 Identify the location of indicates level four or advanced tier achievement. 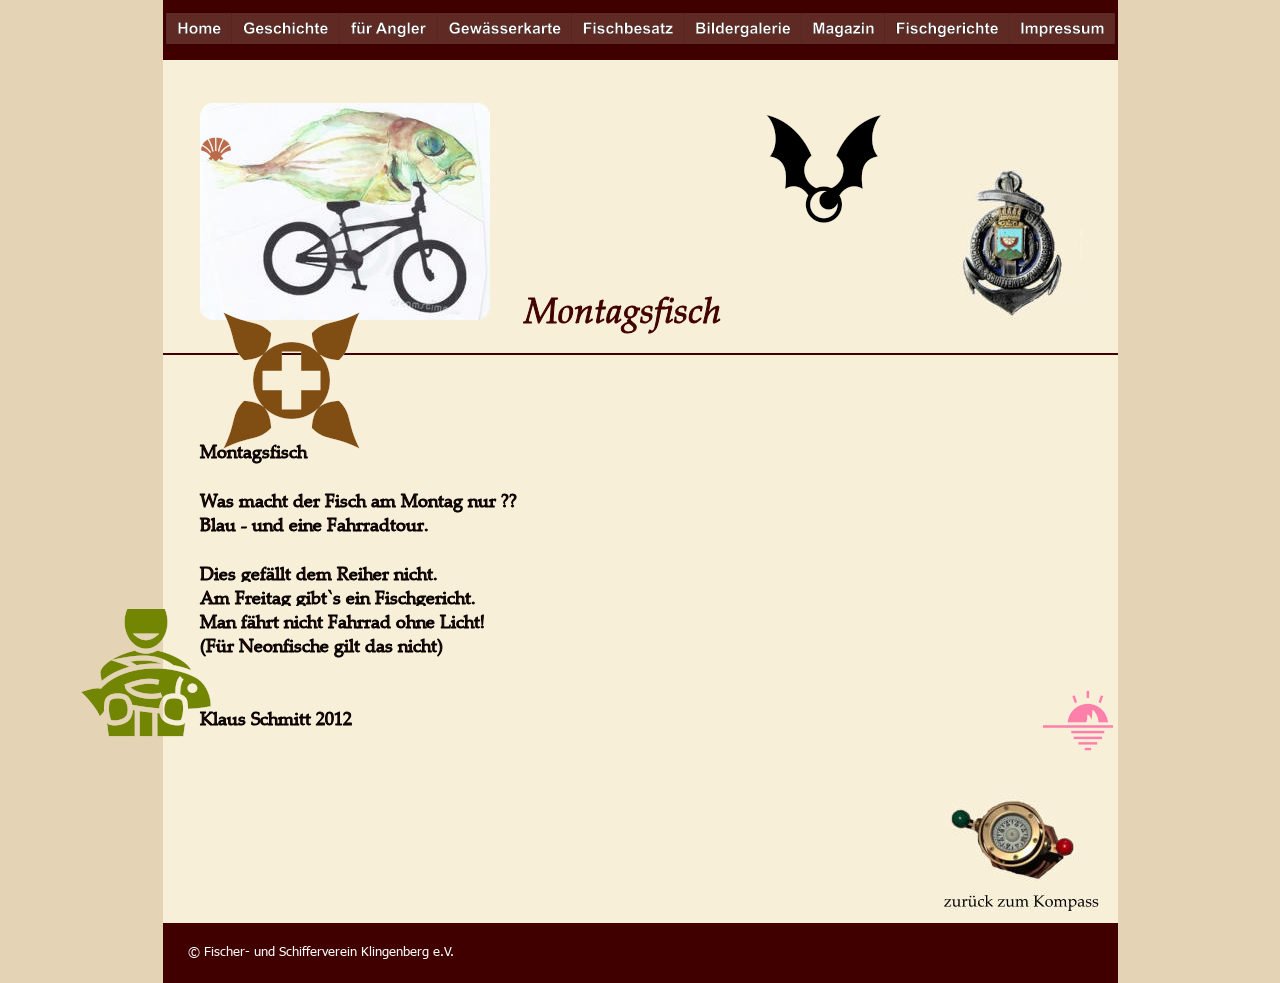
(291, 380).